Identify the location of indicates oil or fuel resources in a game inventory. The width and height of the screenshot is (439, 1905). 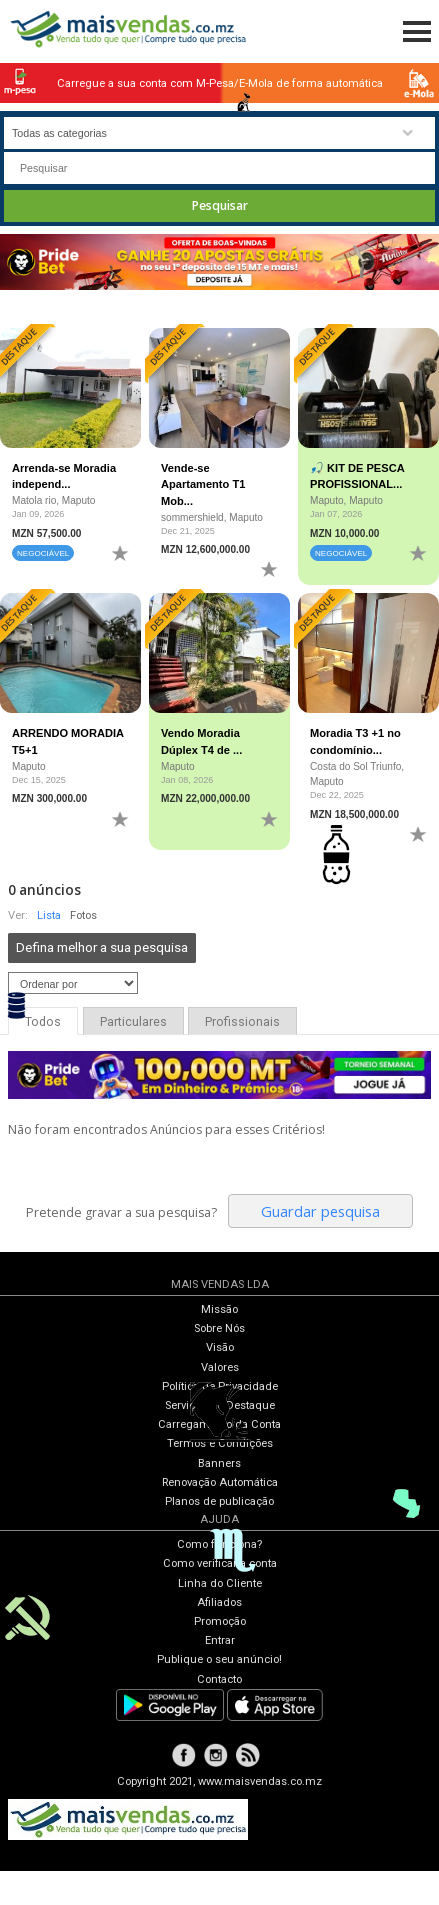
(16, 1005).